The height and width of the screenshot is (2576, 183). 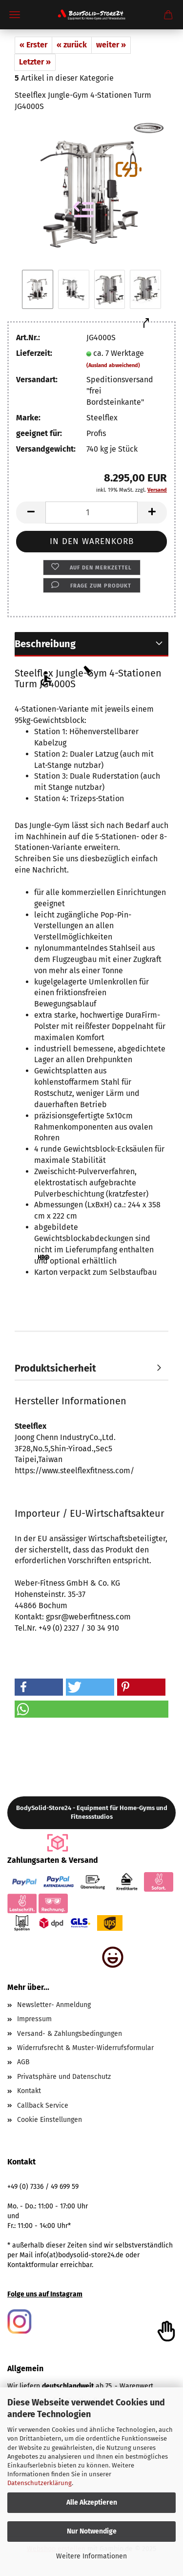 What do you see at coordinates (166, 2331) in the screenshot?
I see `three-finger gesture control` at bounding box center [166, 2331].